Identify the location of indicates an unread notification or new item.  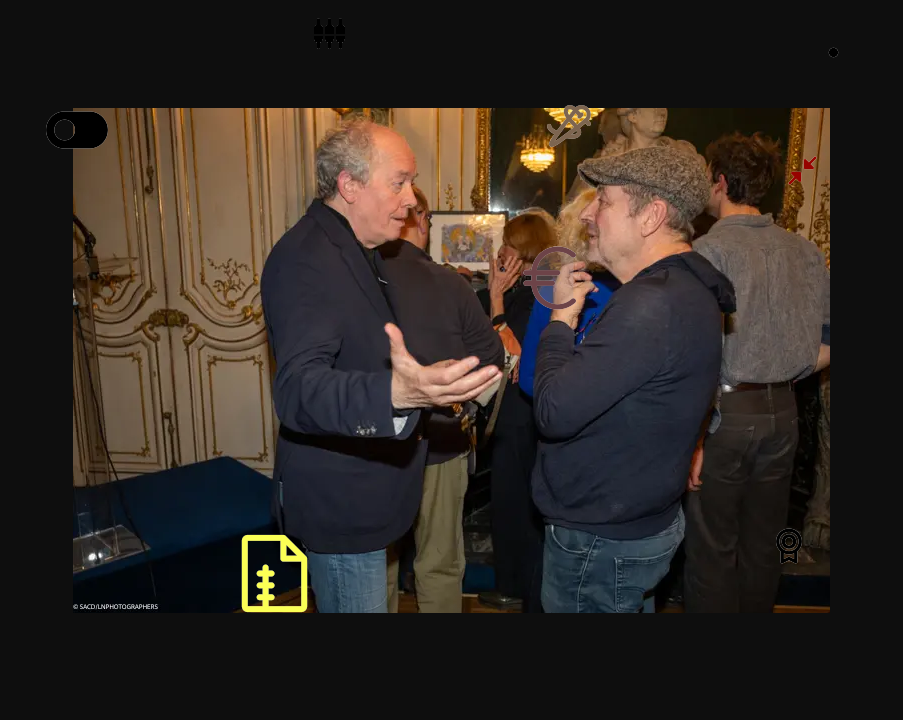
(833, 52).